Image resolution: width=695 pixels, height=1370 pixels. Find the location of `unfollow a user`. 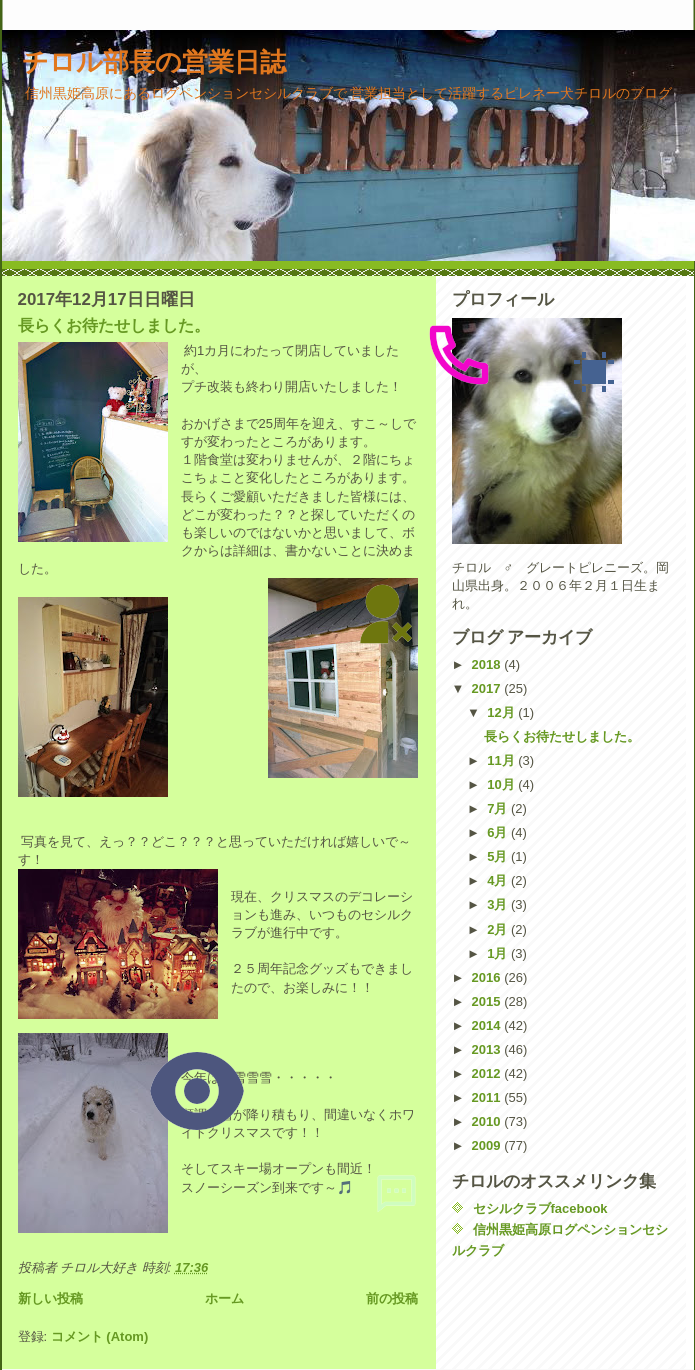

unfollow a user is located at coordinates (382, 615).